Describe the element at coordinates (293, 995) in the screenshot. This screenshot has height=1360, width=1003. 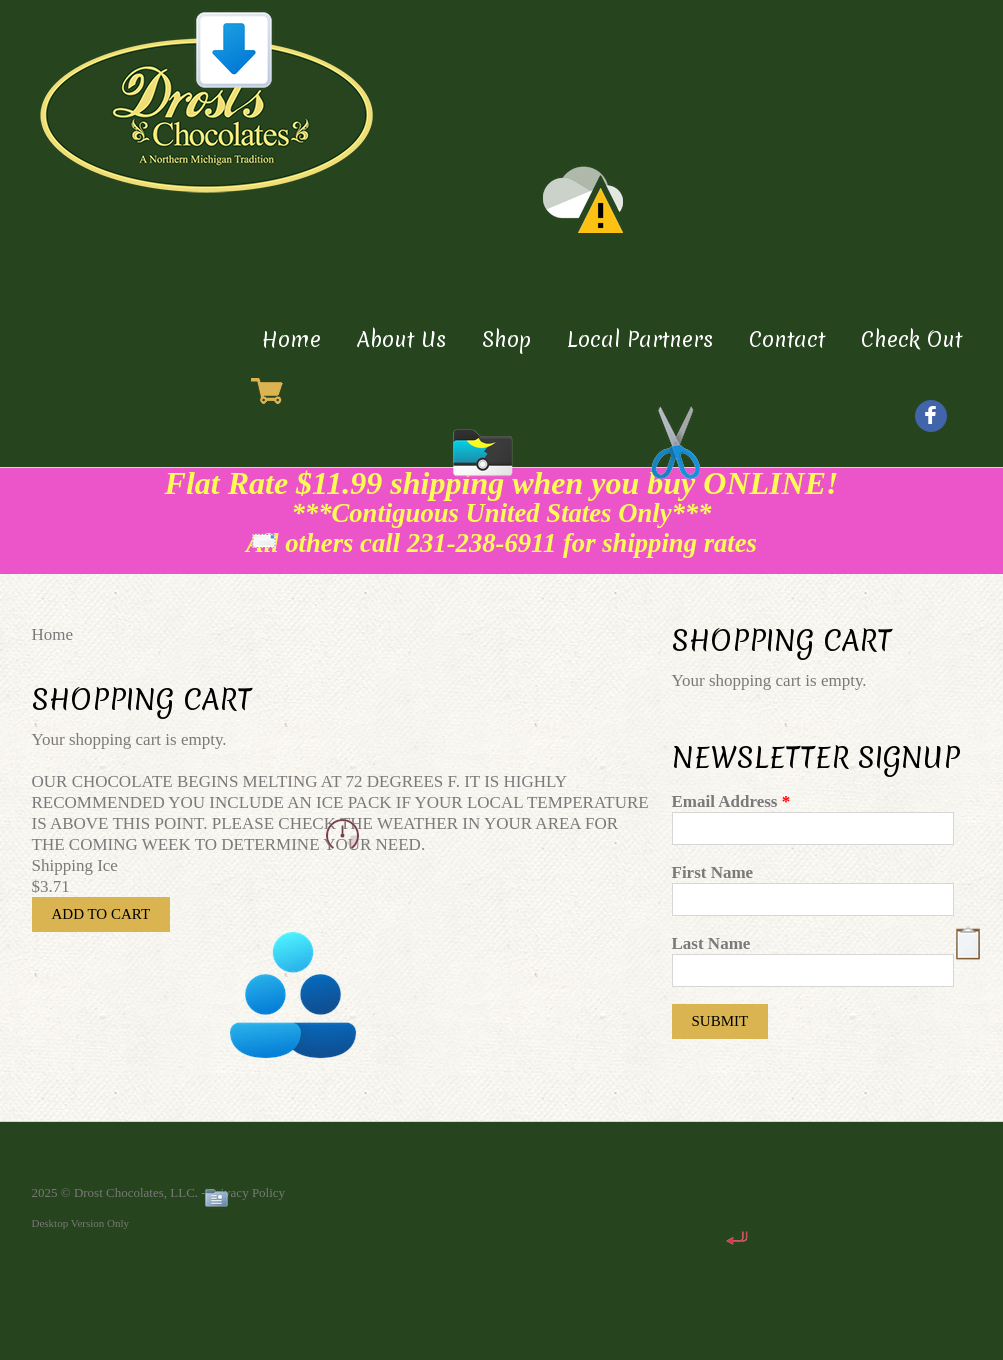
I see `indicates shared access or multiple users` at that location.